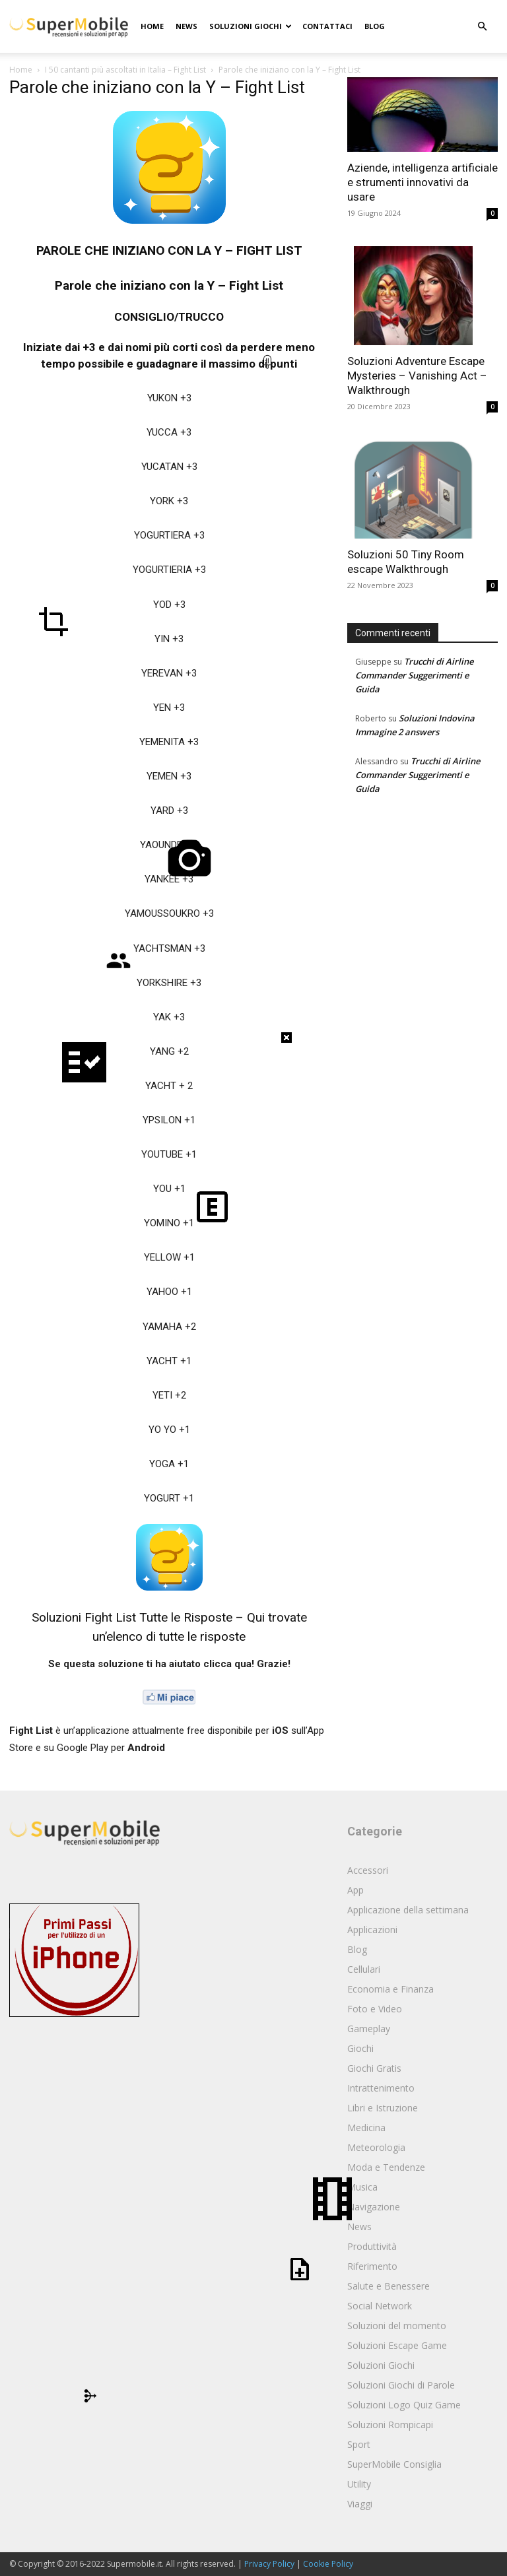 Image resolution: width=507 pixels, height=2576 pixels. I want to click on view contacts or people list, so click(118, 960).